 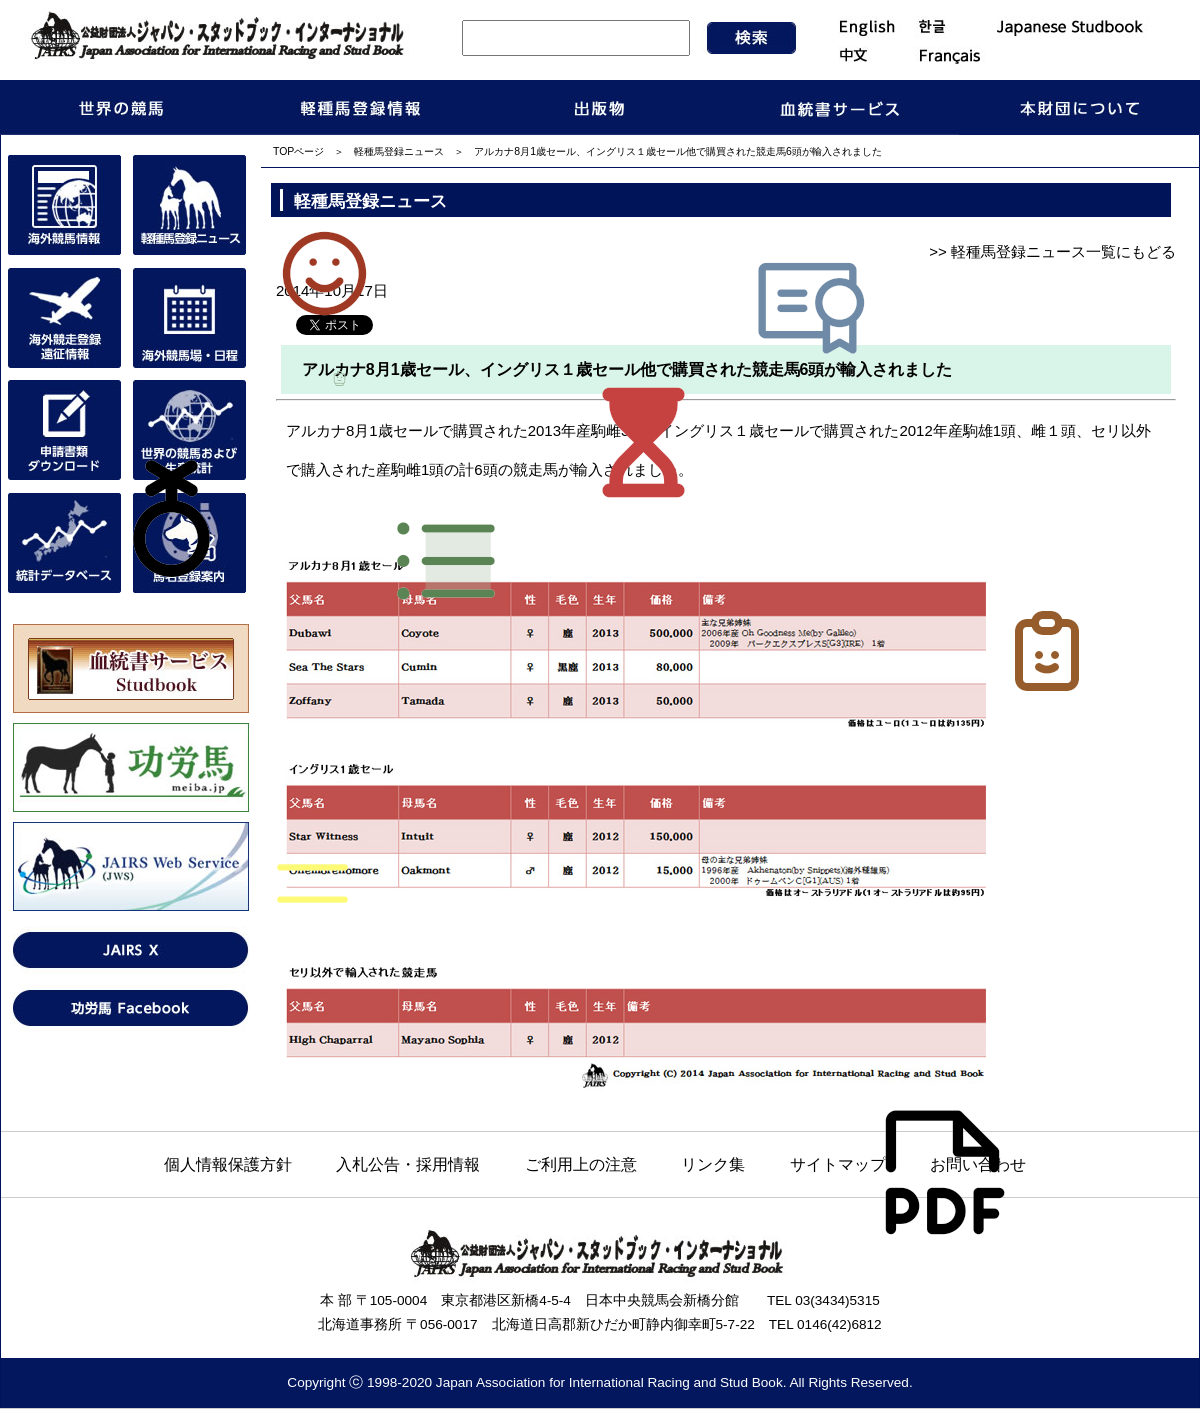 I want to click on view items in list format, so click(x=446, y=561).